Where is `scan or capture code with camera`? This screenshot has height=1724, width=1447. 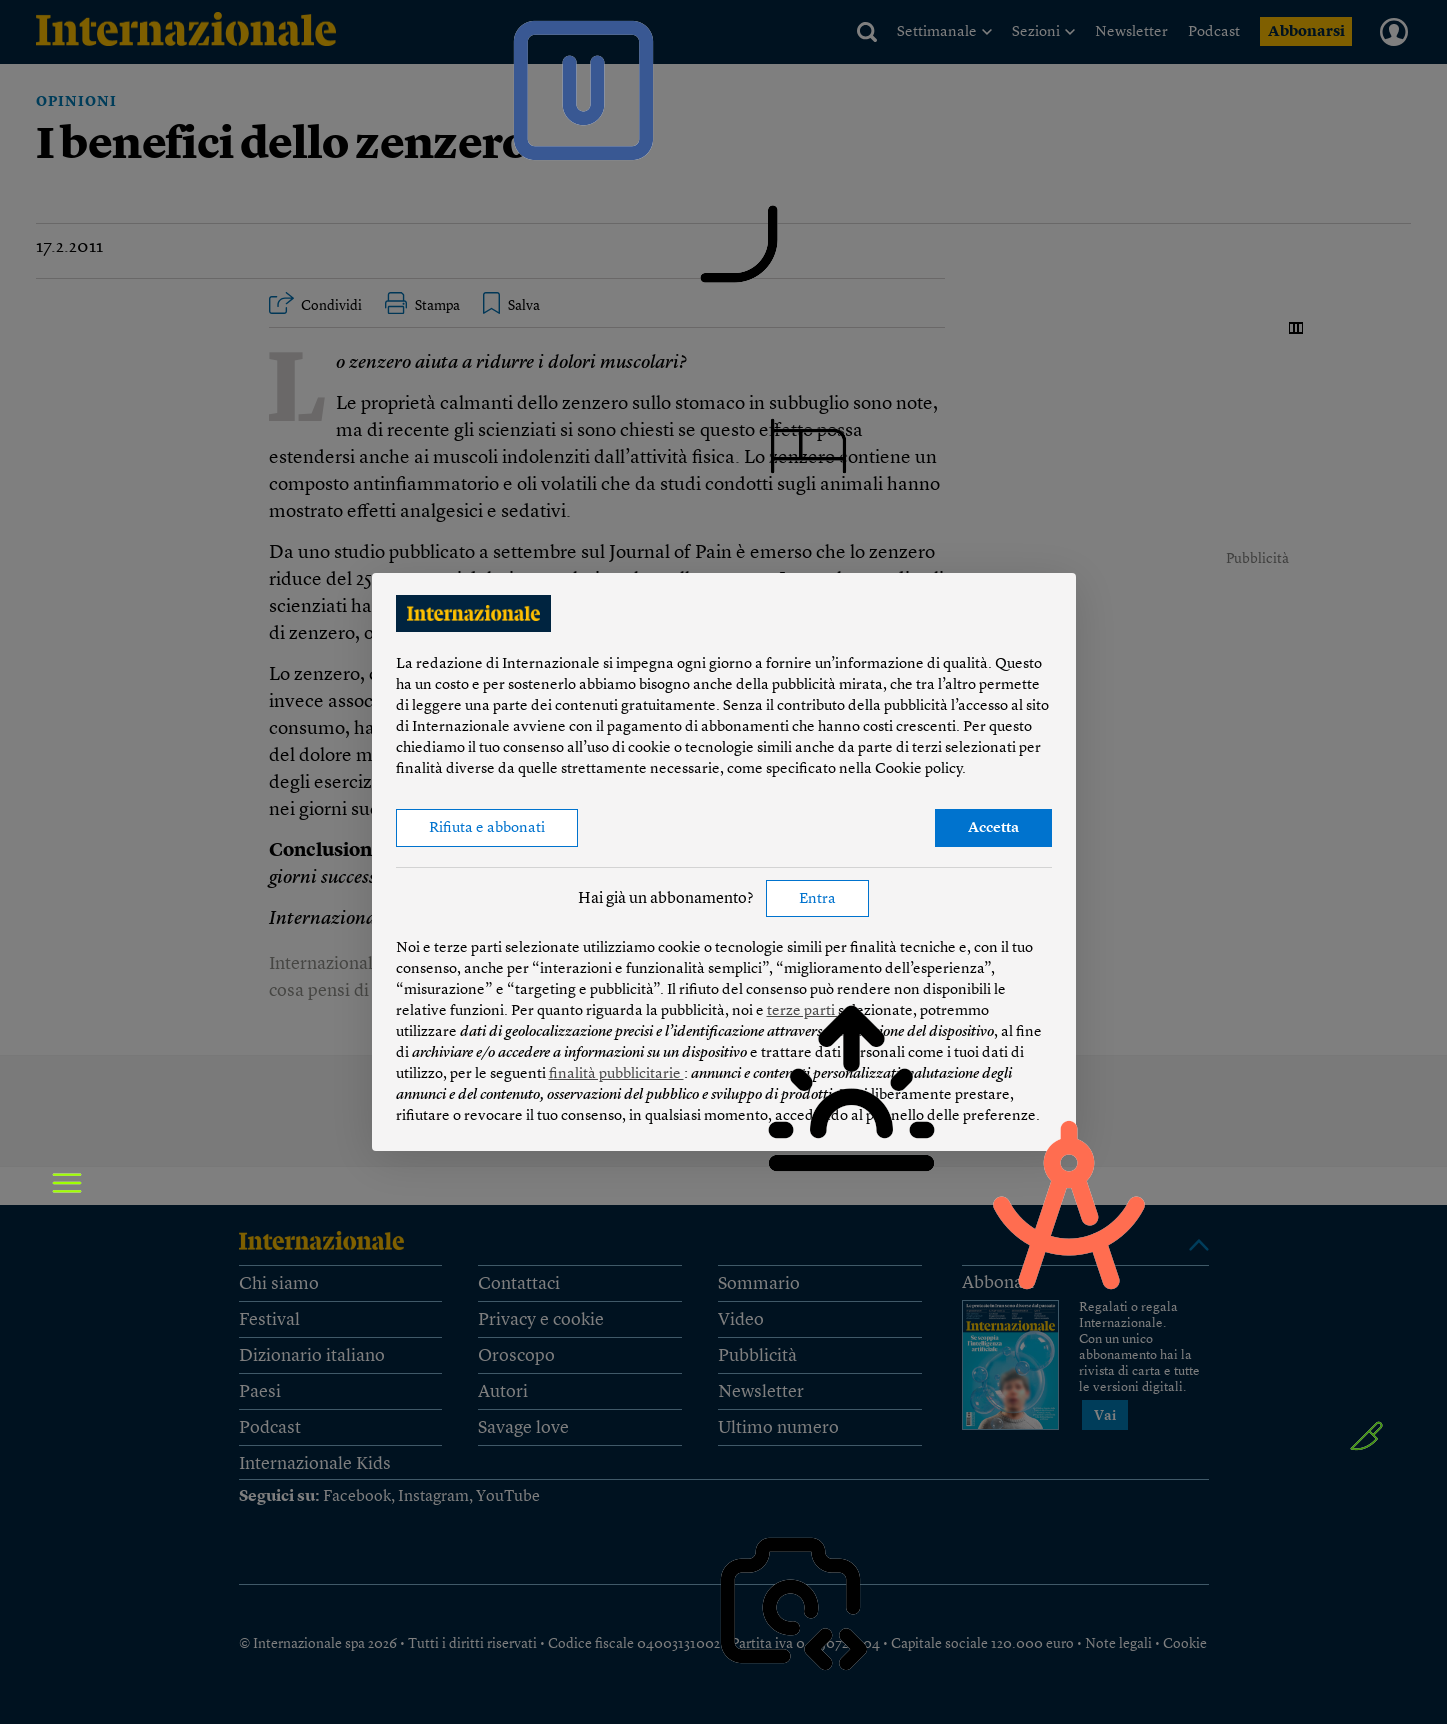 scan or capture code with camera is located at coordinates (790, 1600).